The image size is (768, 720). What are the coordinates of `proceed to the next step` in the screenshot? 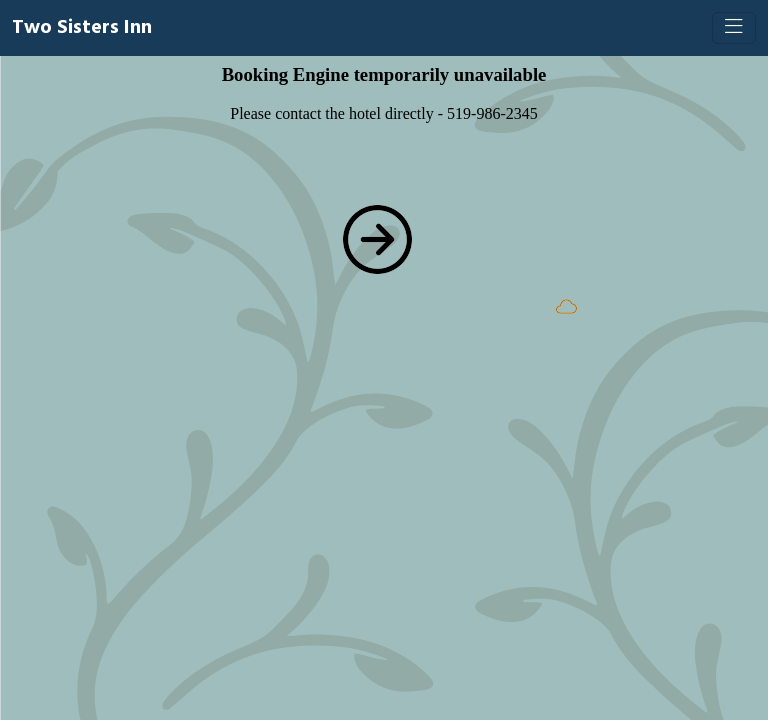 It's located at (377, 239).